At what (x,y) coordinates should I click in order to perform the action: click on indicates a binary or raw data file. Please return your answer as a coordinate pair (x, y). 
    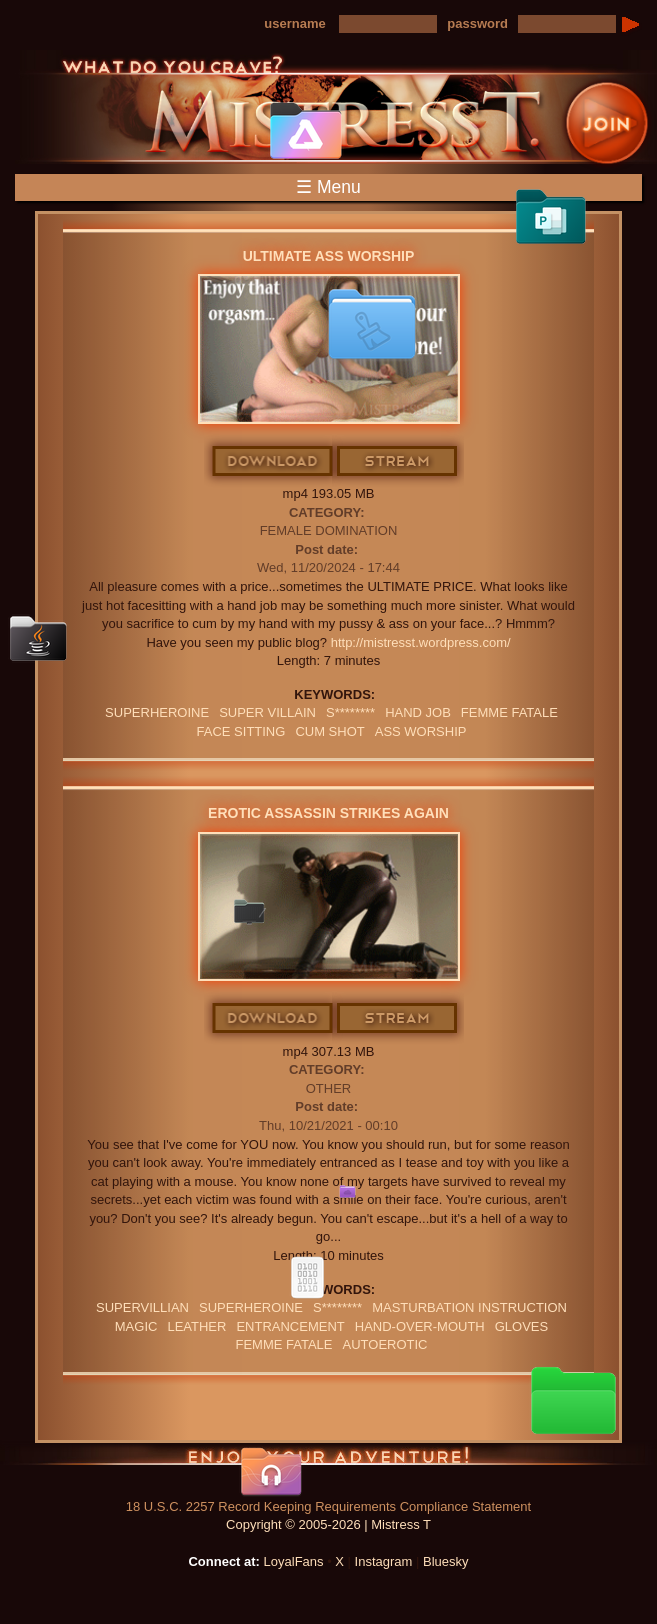
    Looking at the image, I should click on (307, 1277).